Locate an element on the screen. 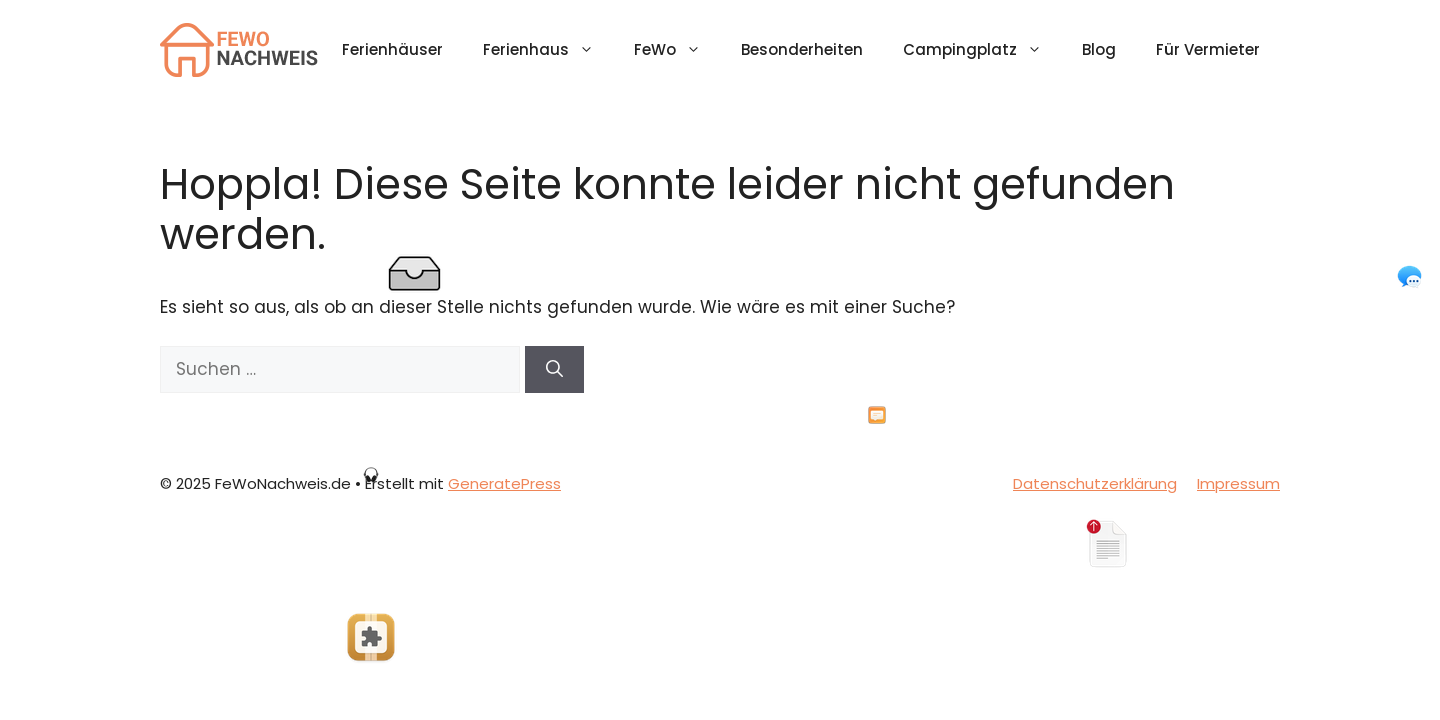  send file via bluetooth is located at coordinates (1108, 544).